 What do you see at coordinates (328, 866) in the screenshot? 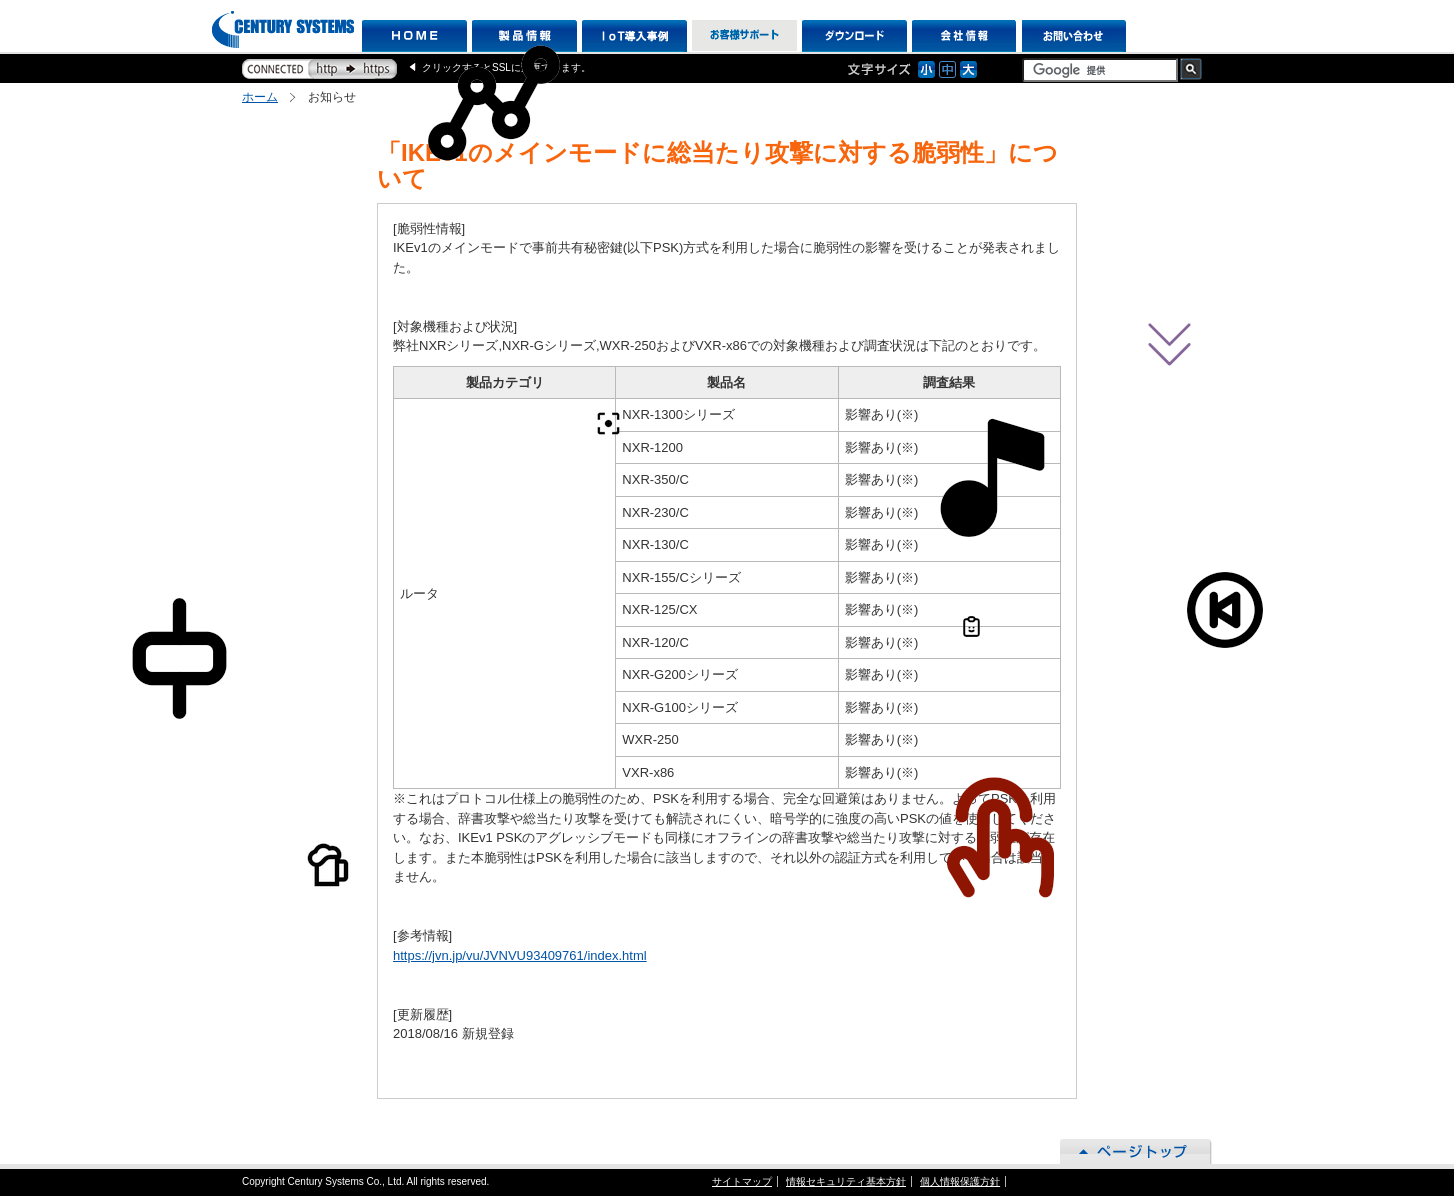
I see `find nearby bars or pubs` at bounding box center [328, 866].